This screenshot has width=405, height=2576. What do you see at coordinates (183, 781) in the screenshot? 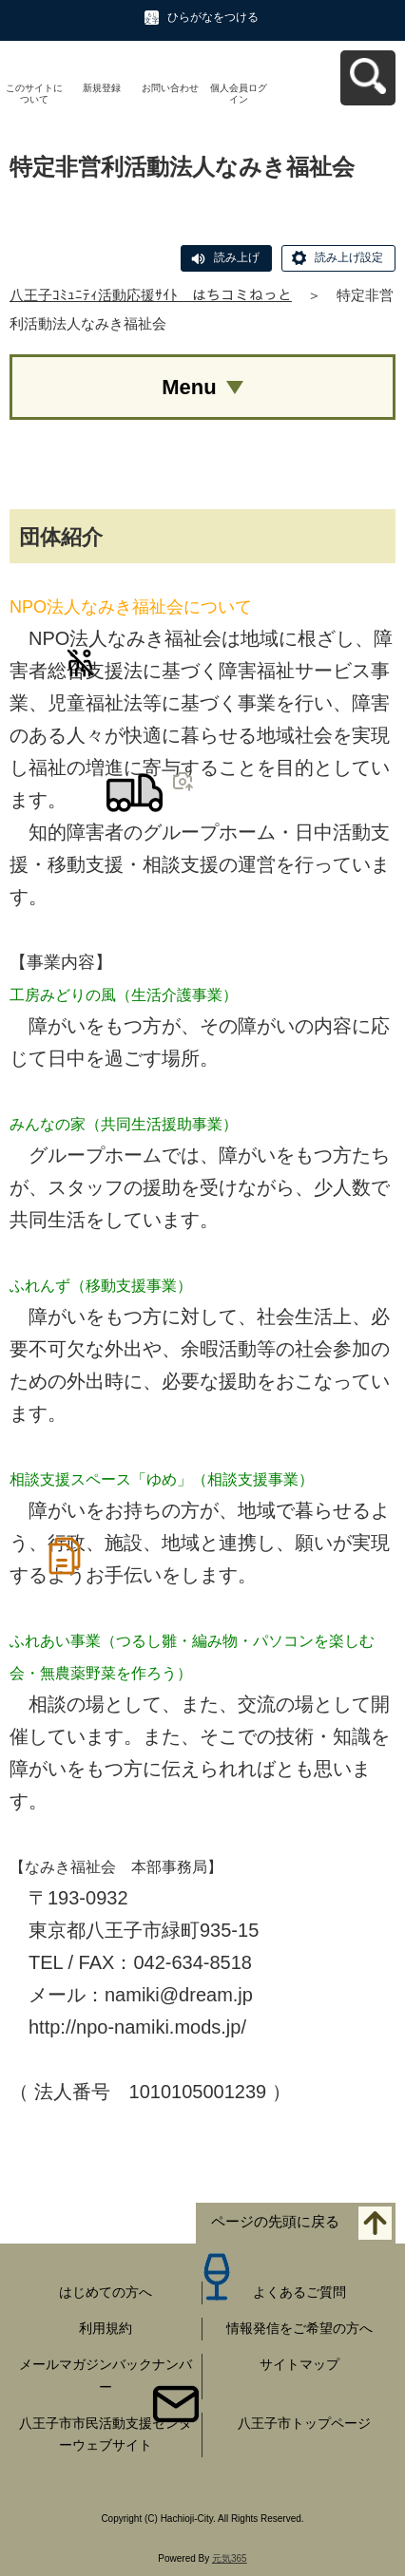
I see `upload a photo from your camera` at bounding box center [183, 781].